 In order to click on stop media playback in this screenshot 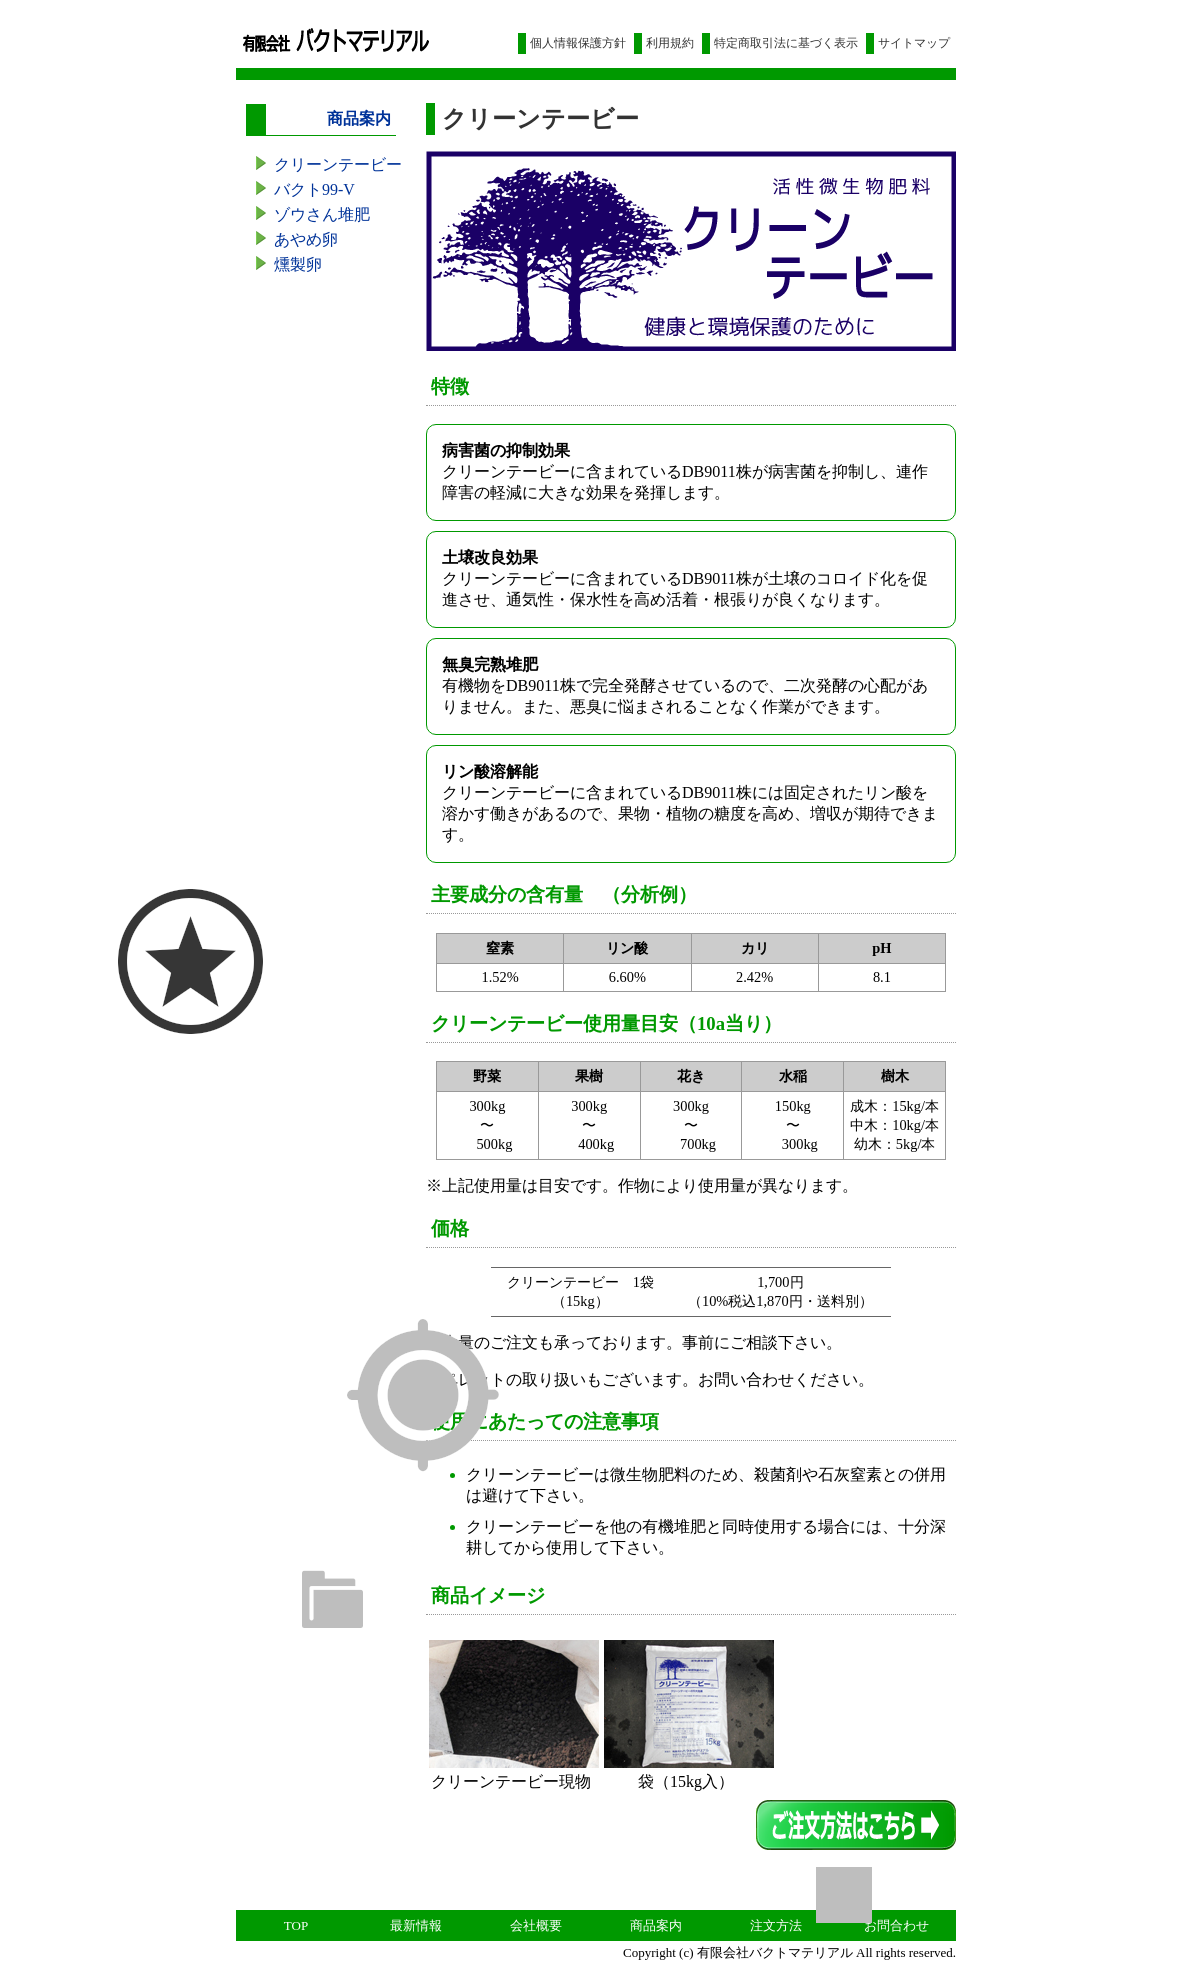, I will do `click(844, 1895)`.